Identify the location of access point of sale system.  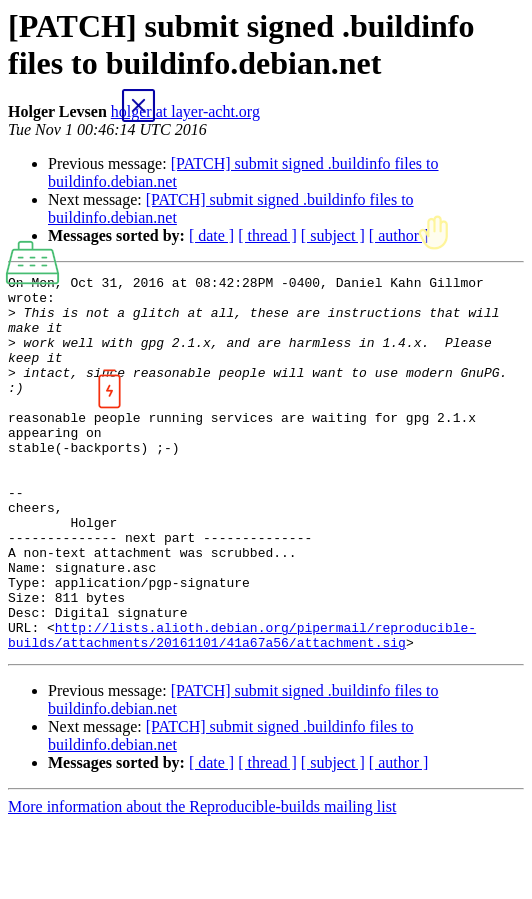
(32, 265).